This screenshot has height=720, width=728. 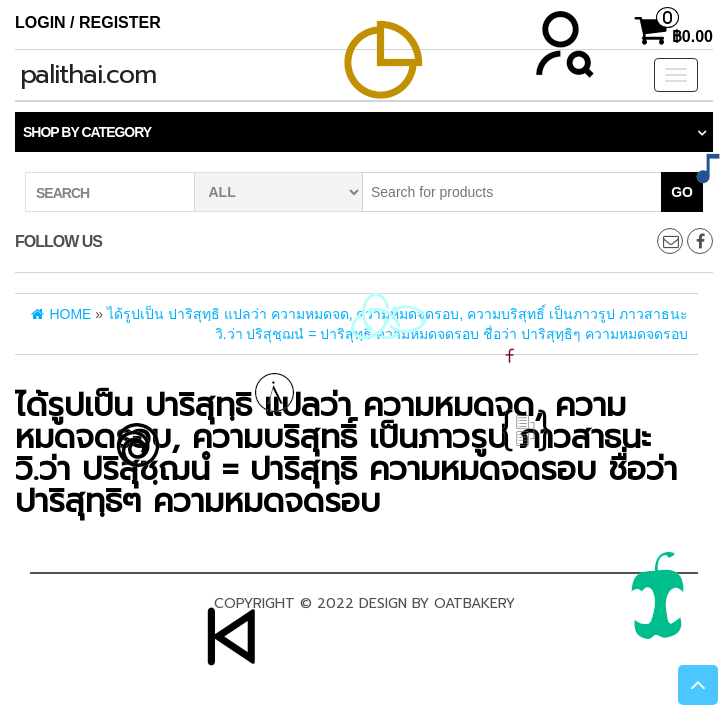 I want to click on open Facebook app, so click(x=509, y=356).